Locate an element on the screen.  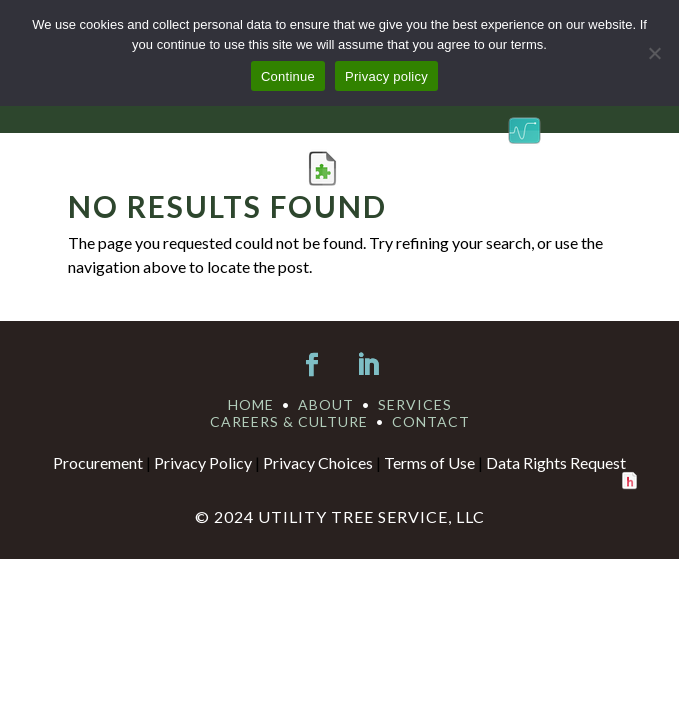
open system resource monitor is located at coordinates (524, 130).